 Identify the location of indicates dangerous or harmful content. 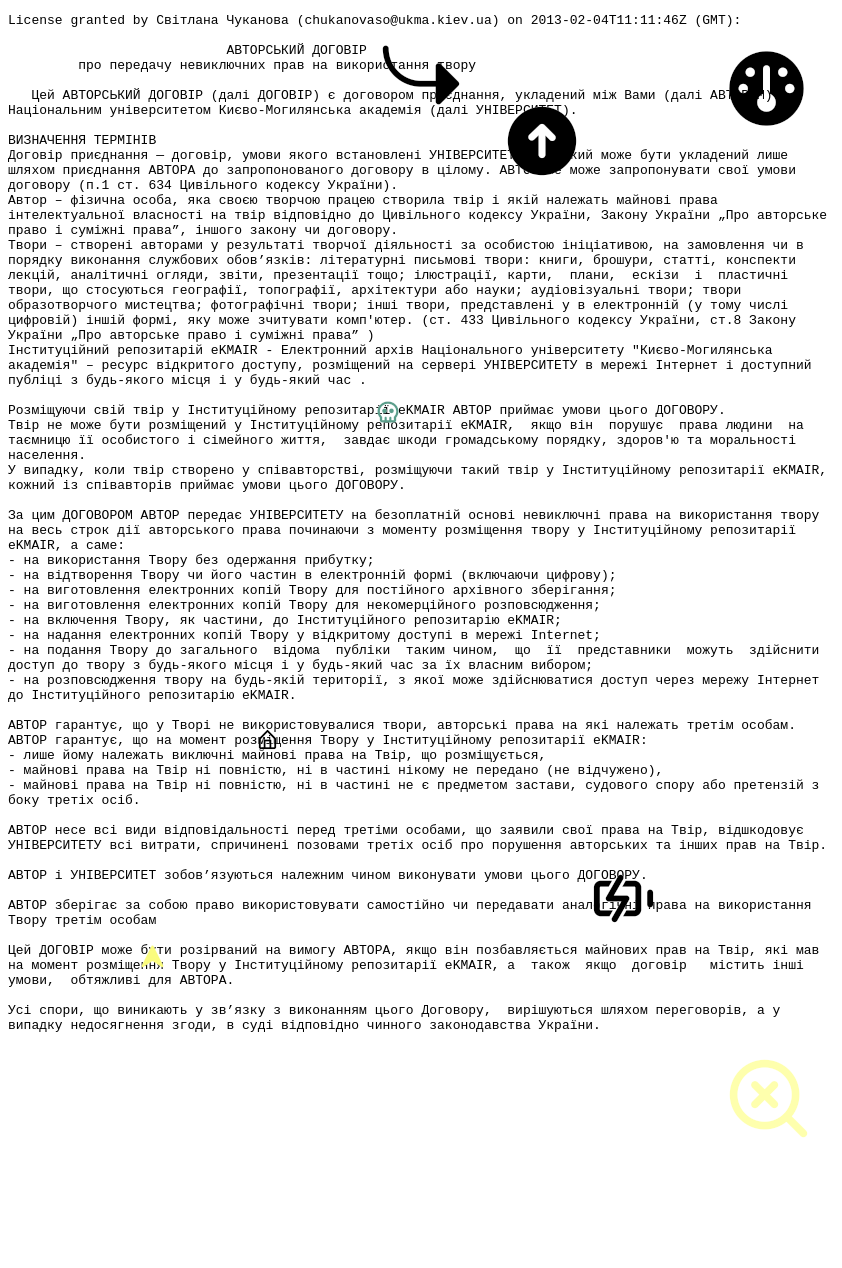
(388, 412).